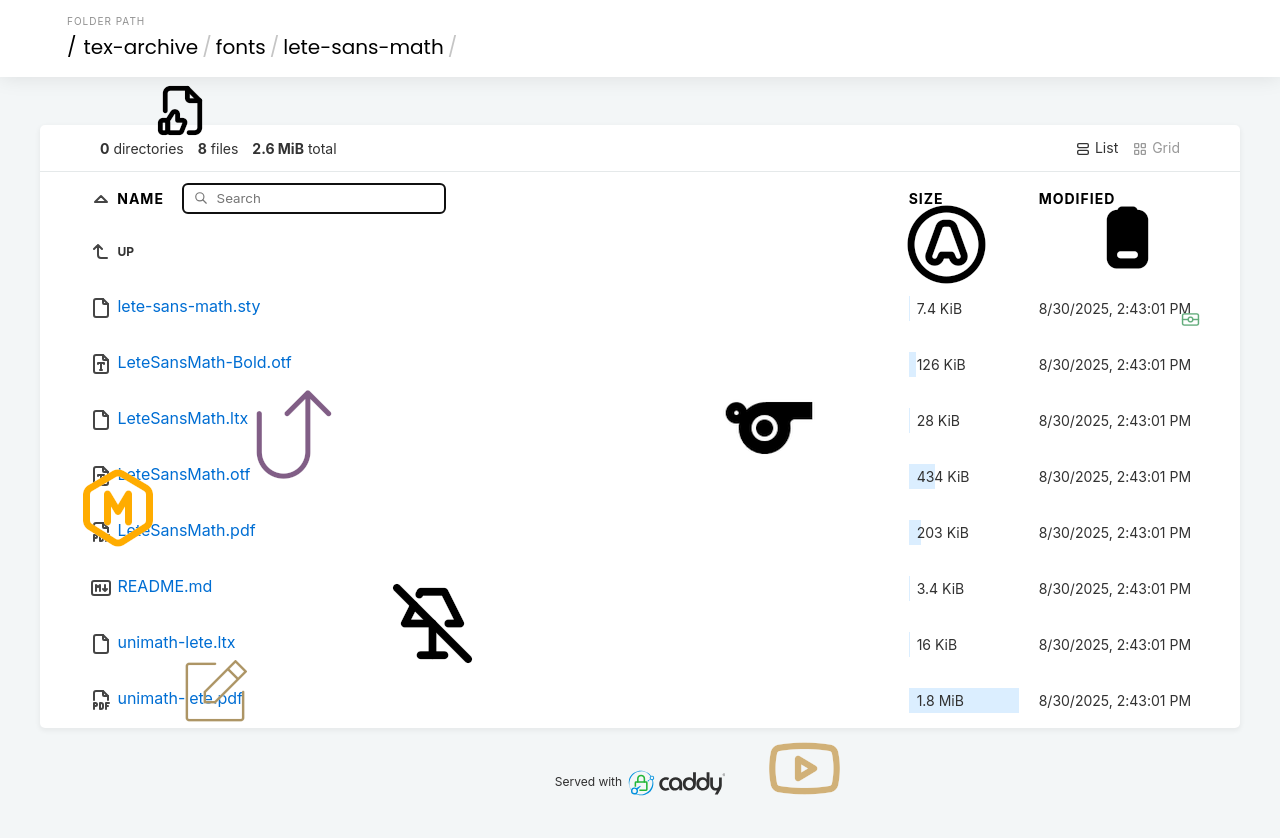 Image resolution: width=1280 pixels, height=838 pixels. I want to click on turn off desk lamp, so click(432, 623).